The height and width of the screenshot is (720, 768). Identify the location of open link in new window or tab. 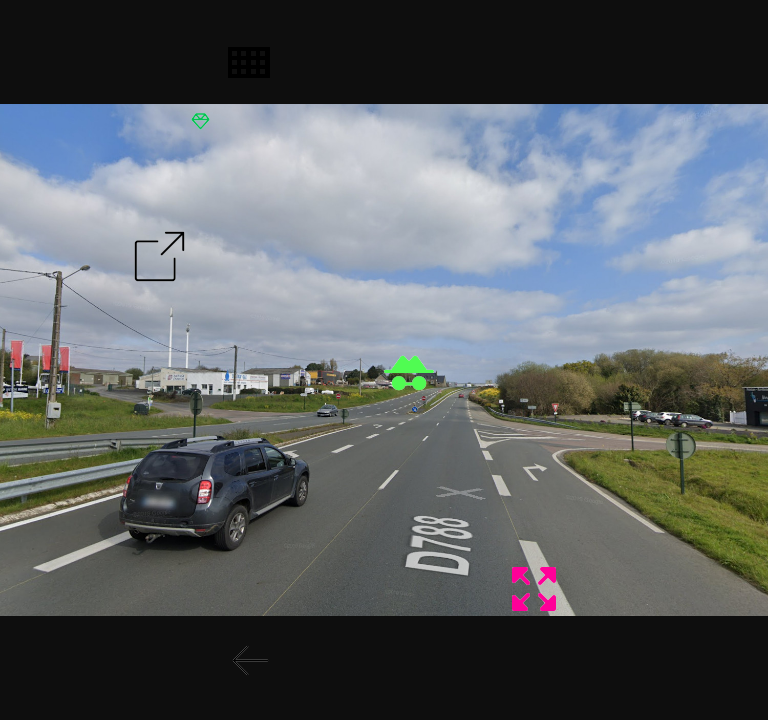
(159, 256).